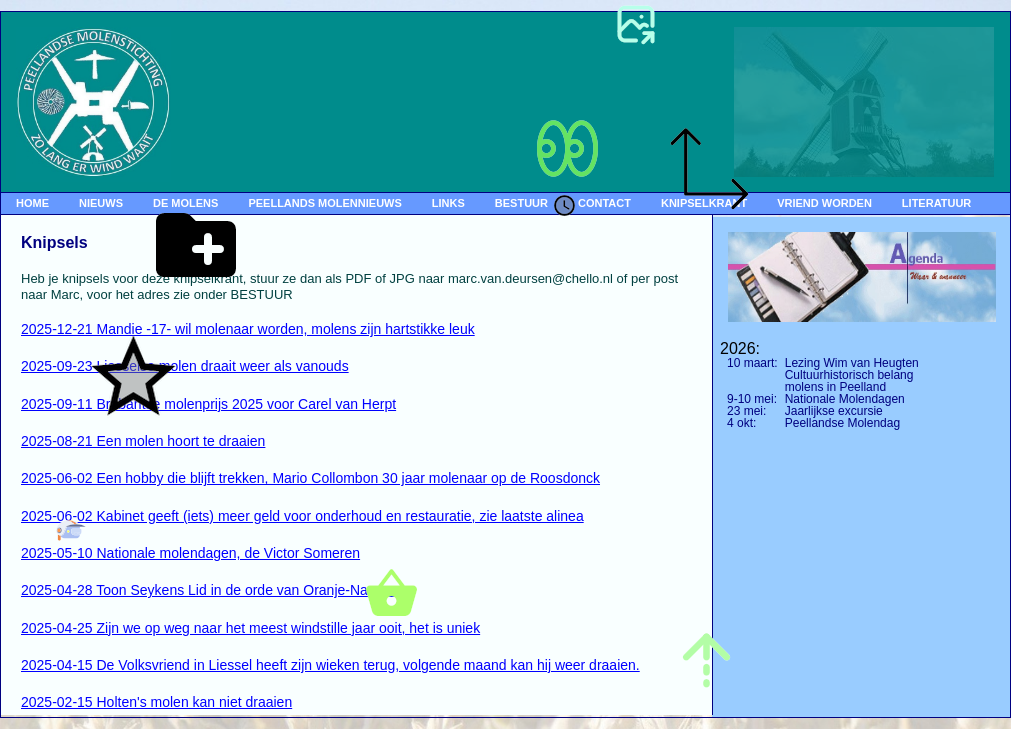 The height and width of the screenshot is (729, 1011). What do you see at coordinates (391, 593) in the screenshot?
I see `view your shopping basket` at bounding box center [391, 593].